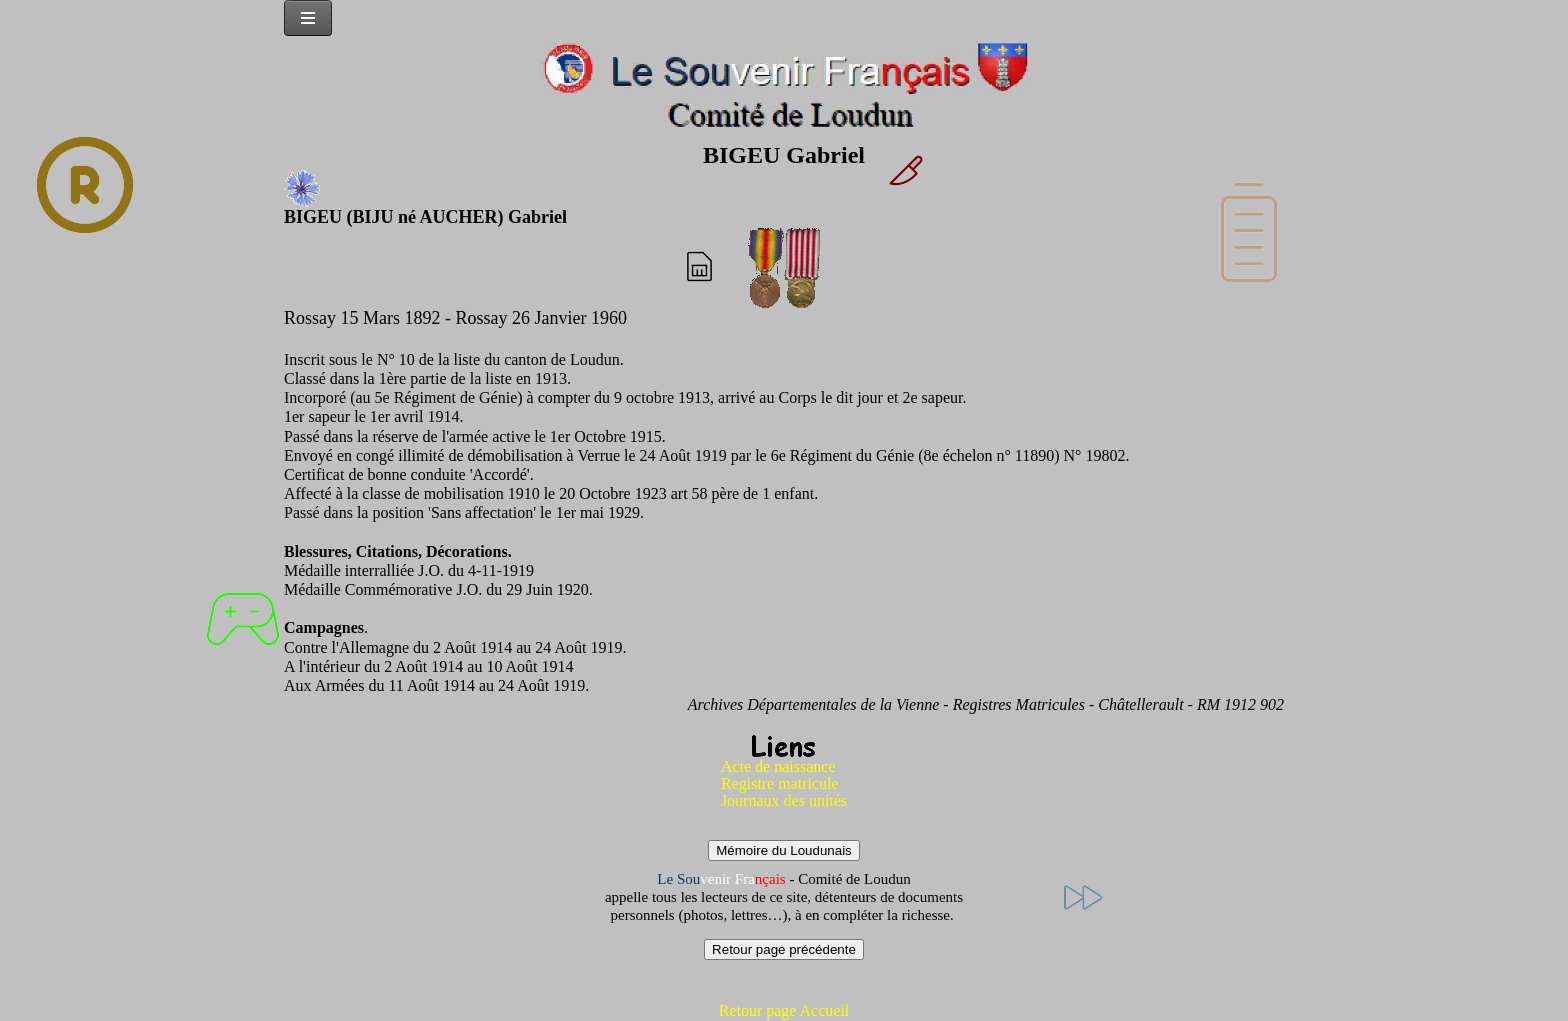 The height and width of the screenshot is (1021, 1568). I want to click on indicates a registered trademark, so click(85, 185).